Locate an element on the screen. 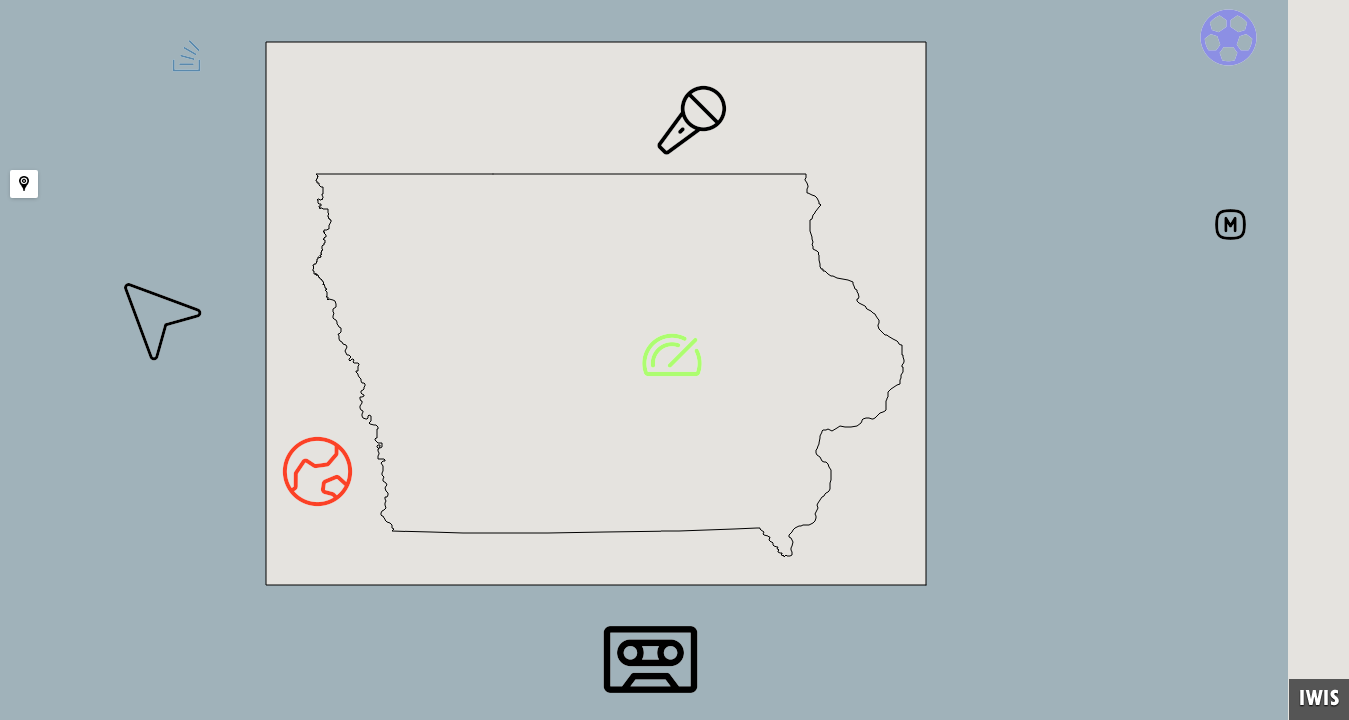 This screenshot has height=720, width=1349. access voice recording or audio input is located at coordinates (690, 121).